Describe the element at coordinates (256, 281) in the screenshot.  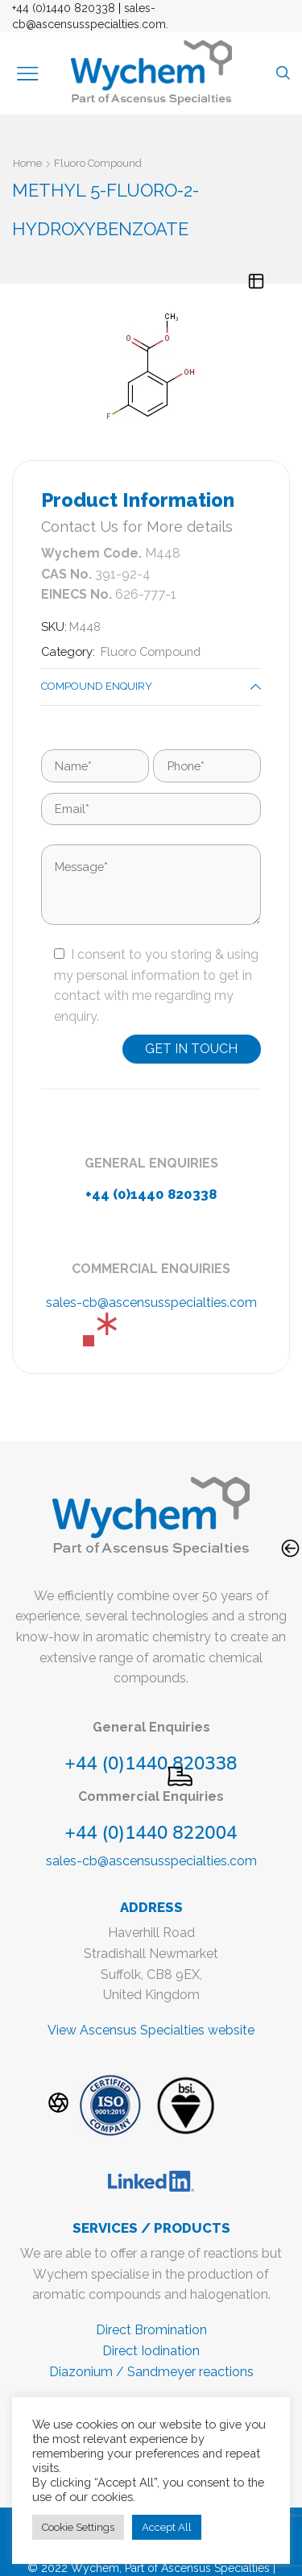
I see `view data in table format` at that location.